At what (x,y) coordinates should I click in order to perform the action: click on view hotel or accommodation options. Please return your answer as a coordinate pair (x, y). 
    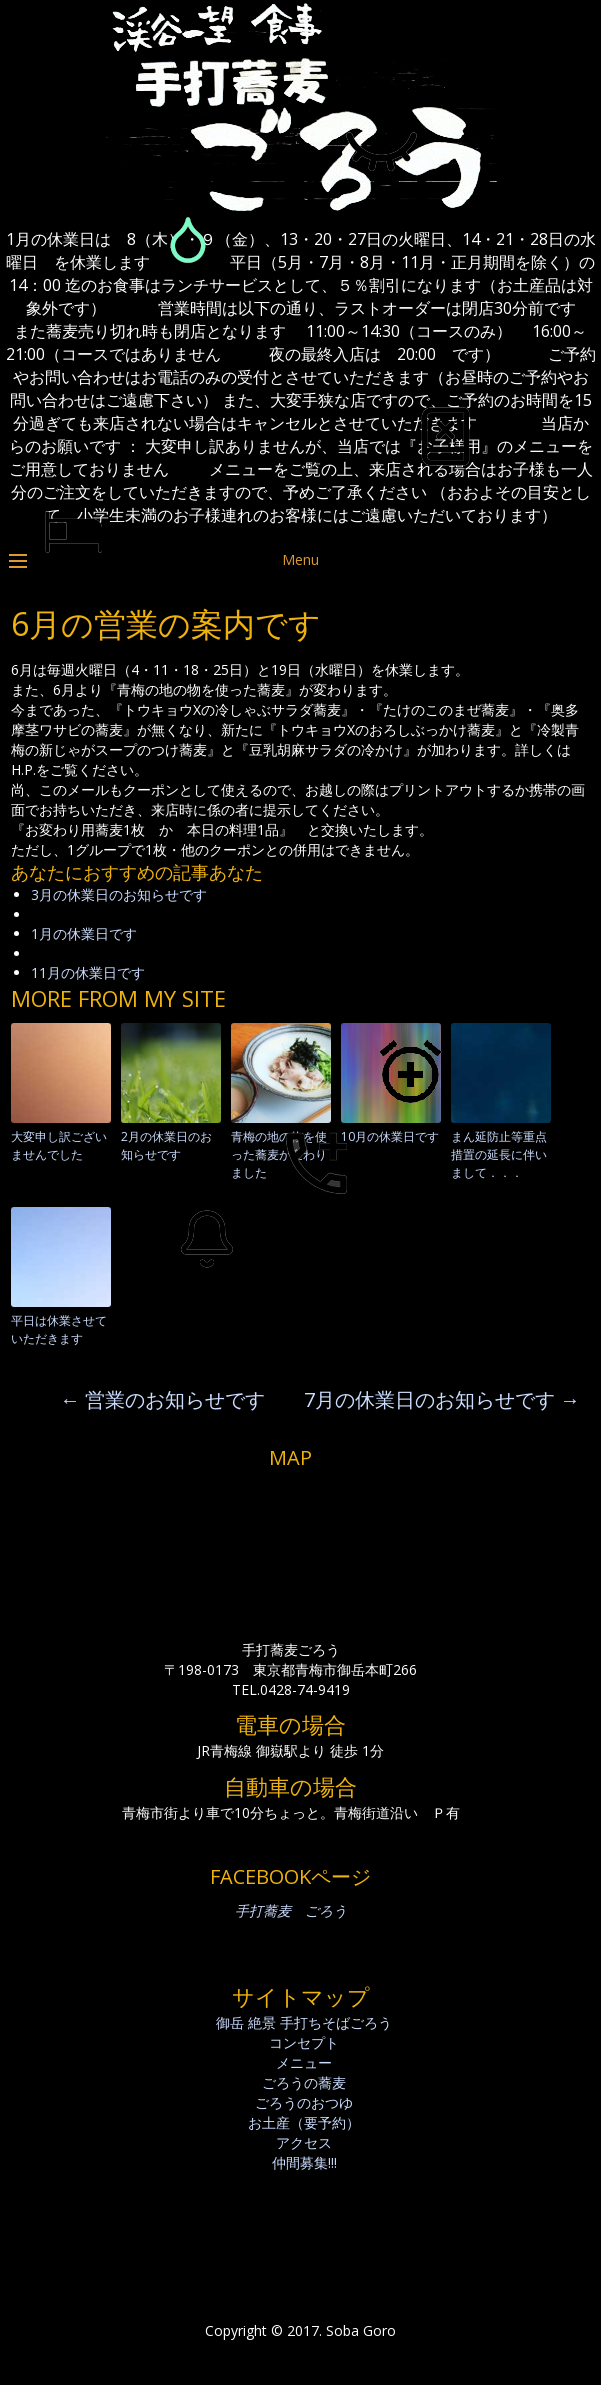
    Looking at the image, I should click on (72, 532).